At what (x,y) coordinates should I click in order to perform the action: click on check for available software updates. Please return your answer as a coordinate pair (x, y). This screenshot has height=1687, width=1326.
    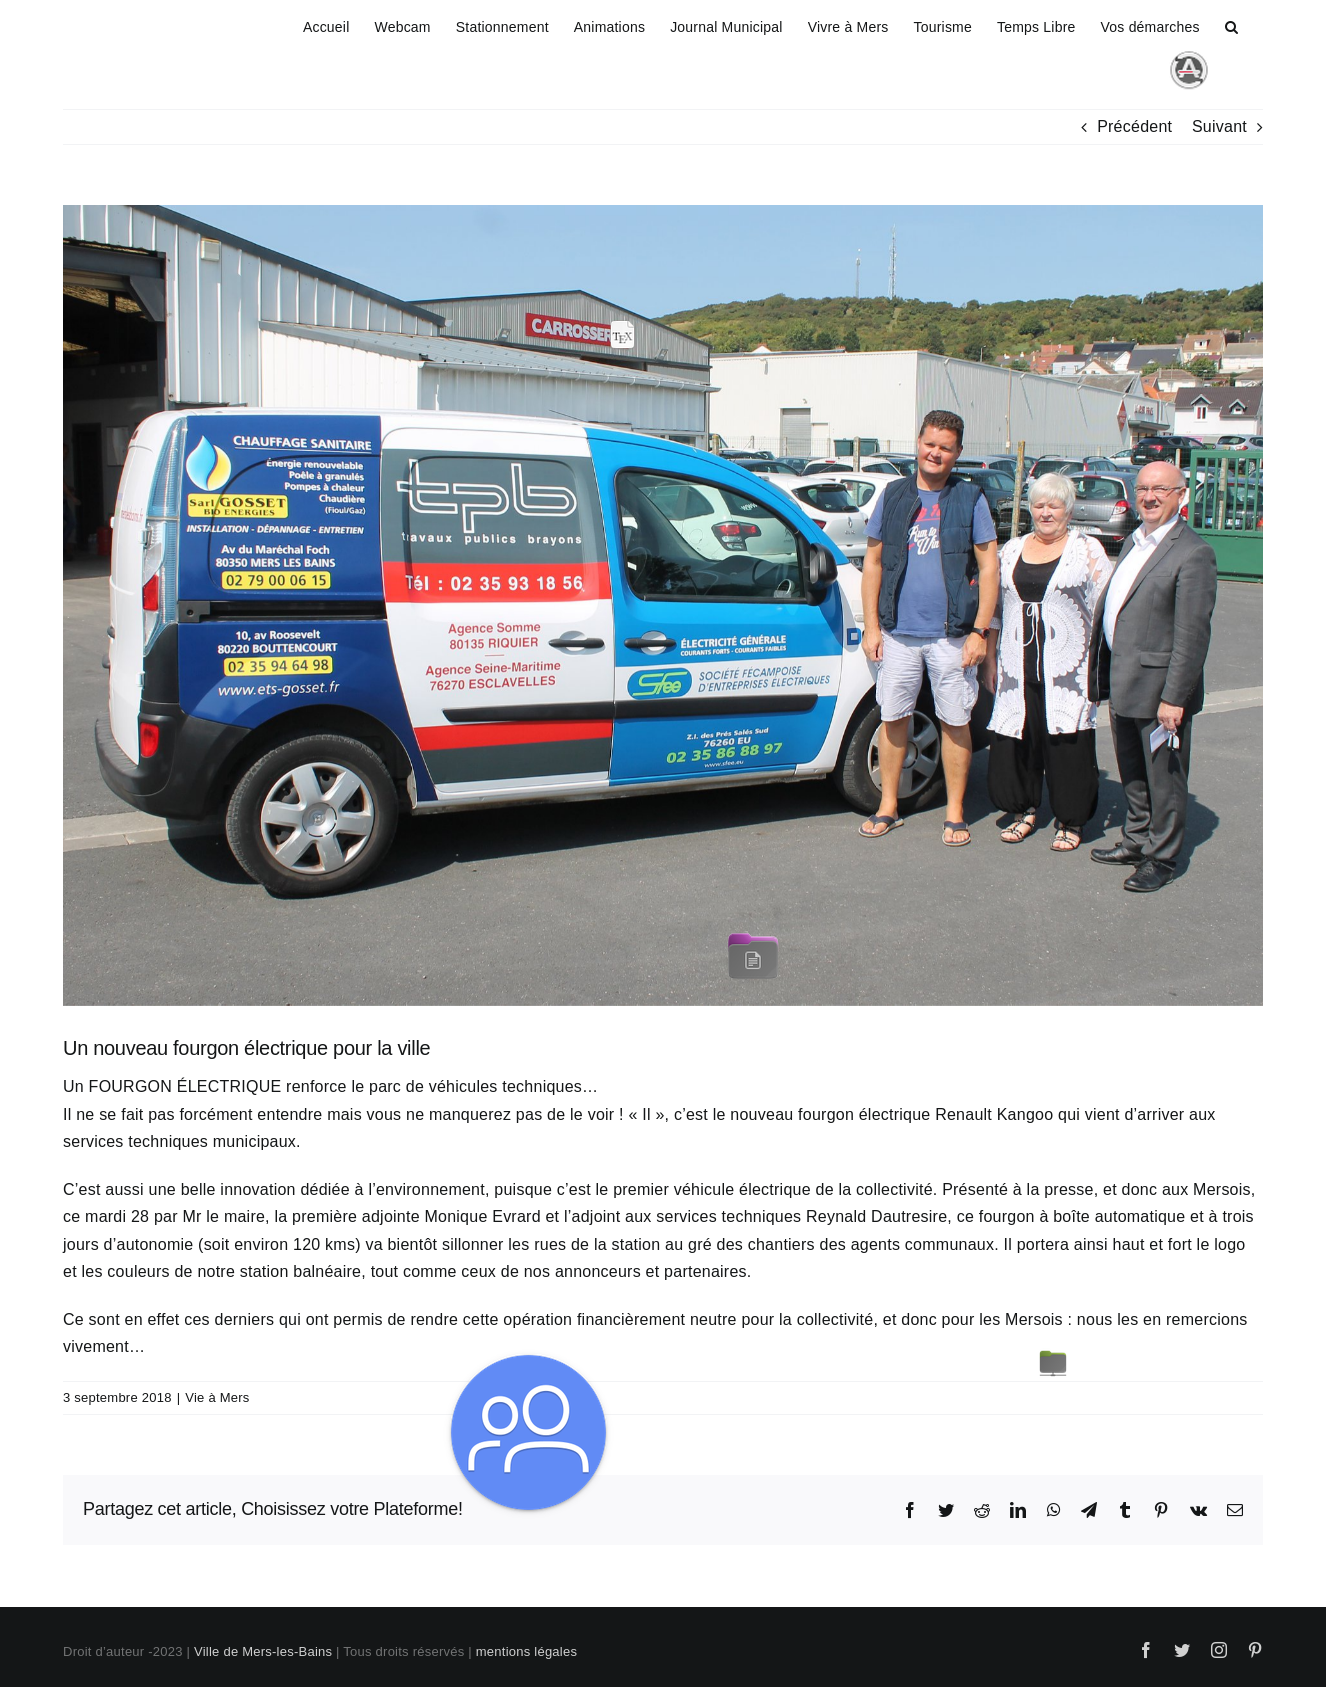
    Looking at the image, I should click on (1189, 70).